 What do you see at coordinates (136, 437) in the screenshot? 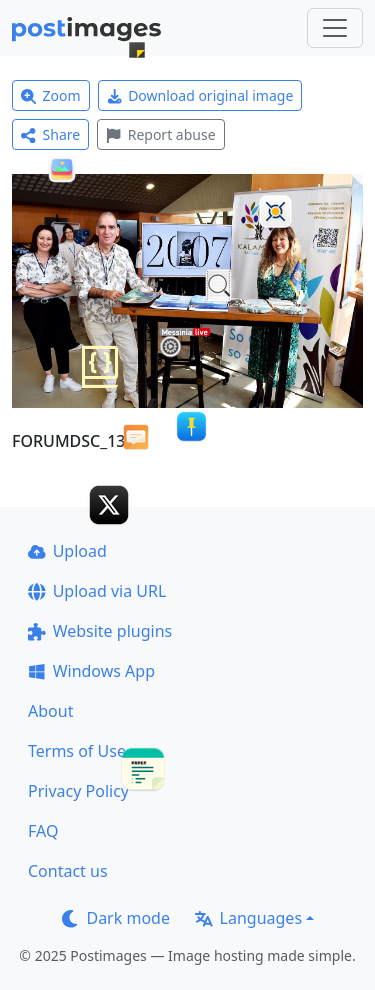
I see `open the messaging app` at bounding box center [136, 437].